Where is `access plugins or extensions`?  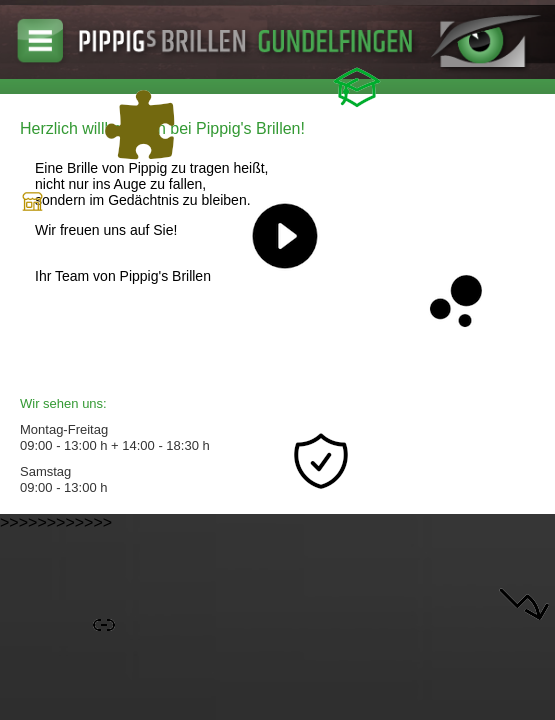
access plugins or extensions is located at coordinates (141, 126).